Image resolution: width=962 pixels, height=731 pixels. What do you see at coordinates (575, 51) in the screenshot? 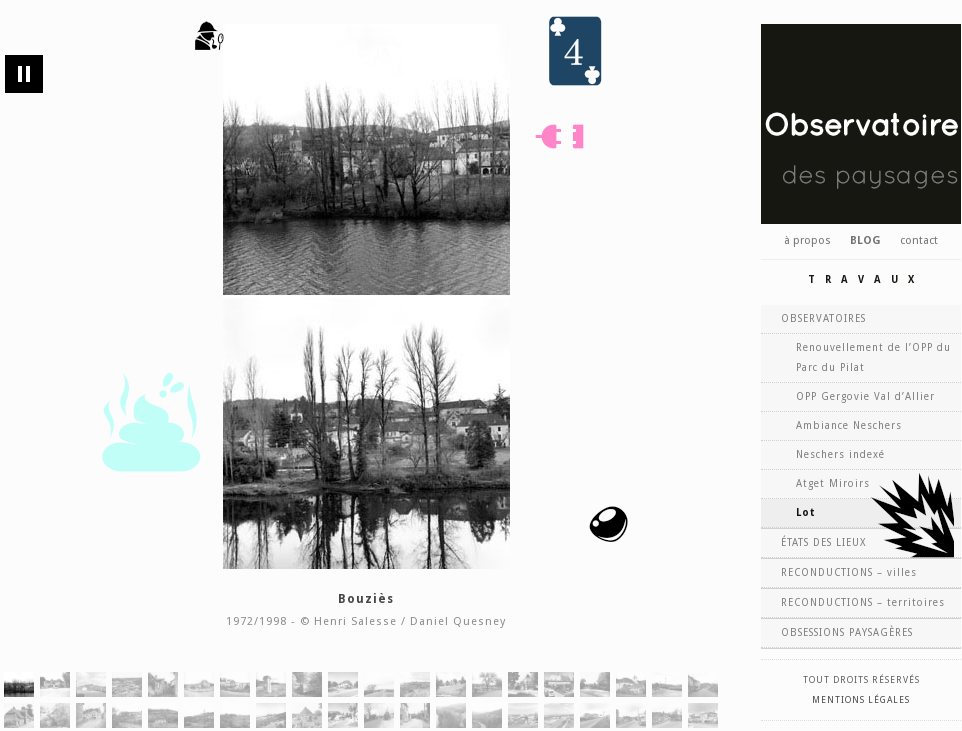
I see `play the four of clubs card` at bounding box center [575, 51].